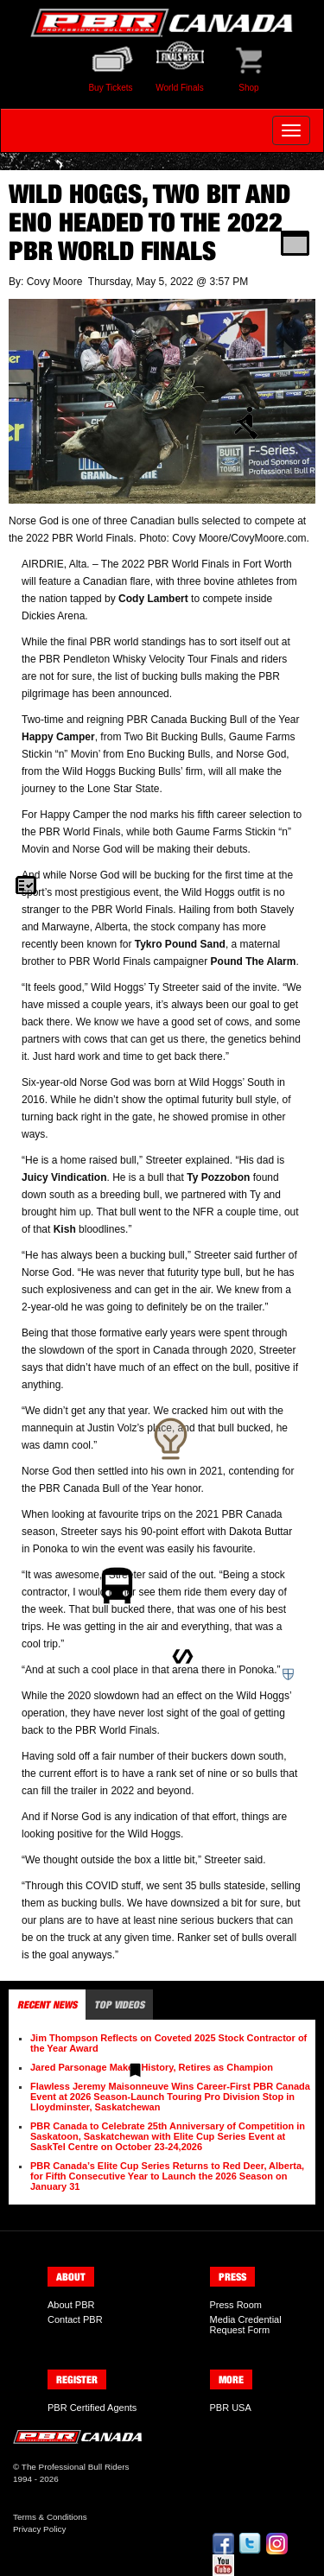  I want to click on security or protection status indicator, so click(288, 1673).